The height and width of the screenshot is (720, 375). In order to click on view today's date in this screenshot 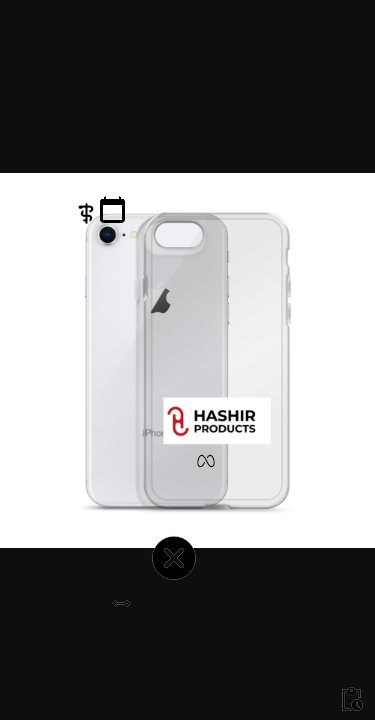, I will do `click(112, 209)`.